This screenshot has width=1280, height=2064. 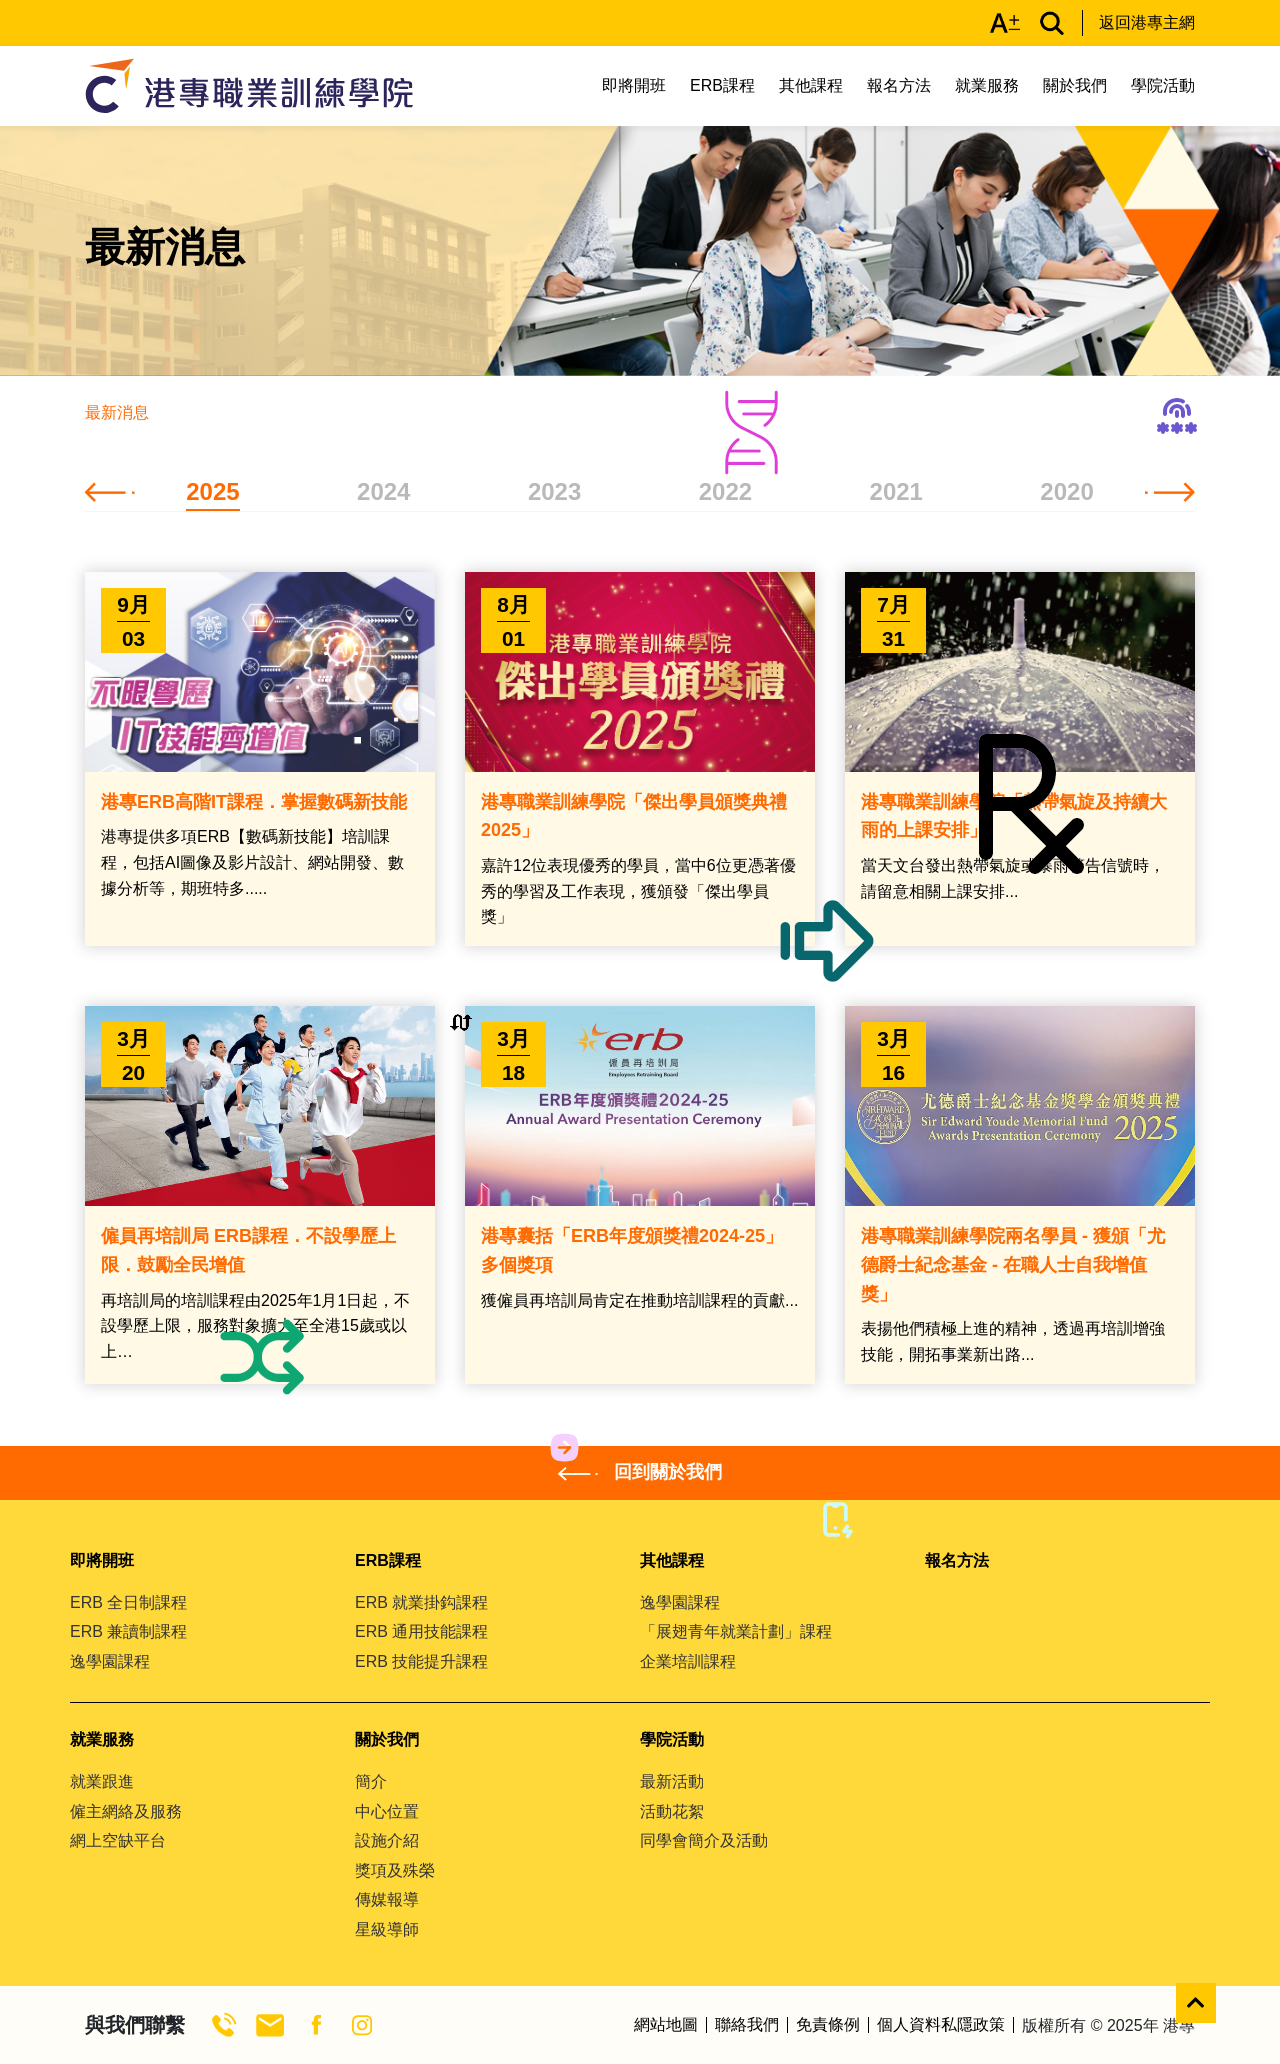 What do you see at coordinates (1177, 414) in the screenshot?
I see `enable fingerprint authentication` at bounding box center [1177, 414].